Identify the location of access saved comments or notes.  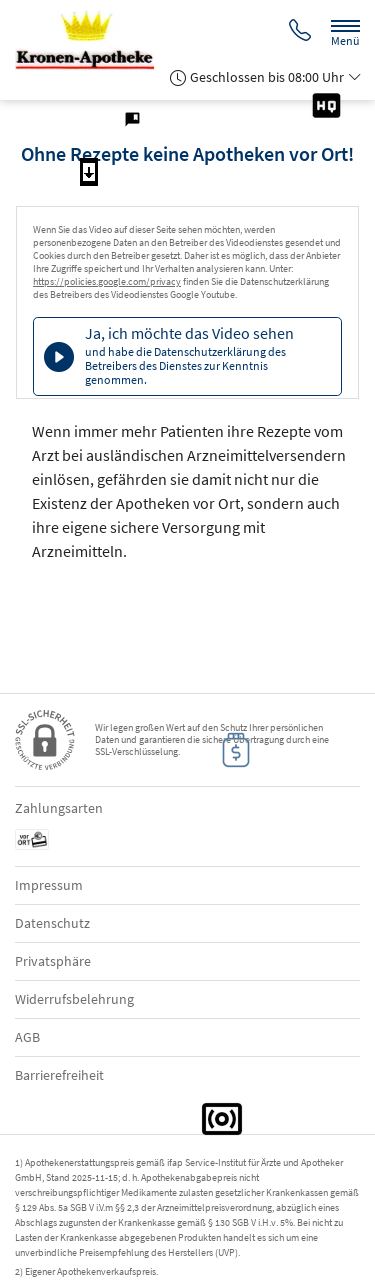
(132, 119).